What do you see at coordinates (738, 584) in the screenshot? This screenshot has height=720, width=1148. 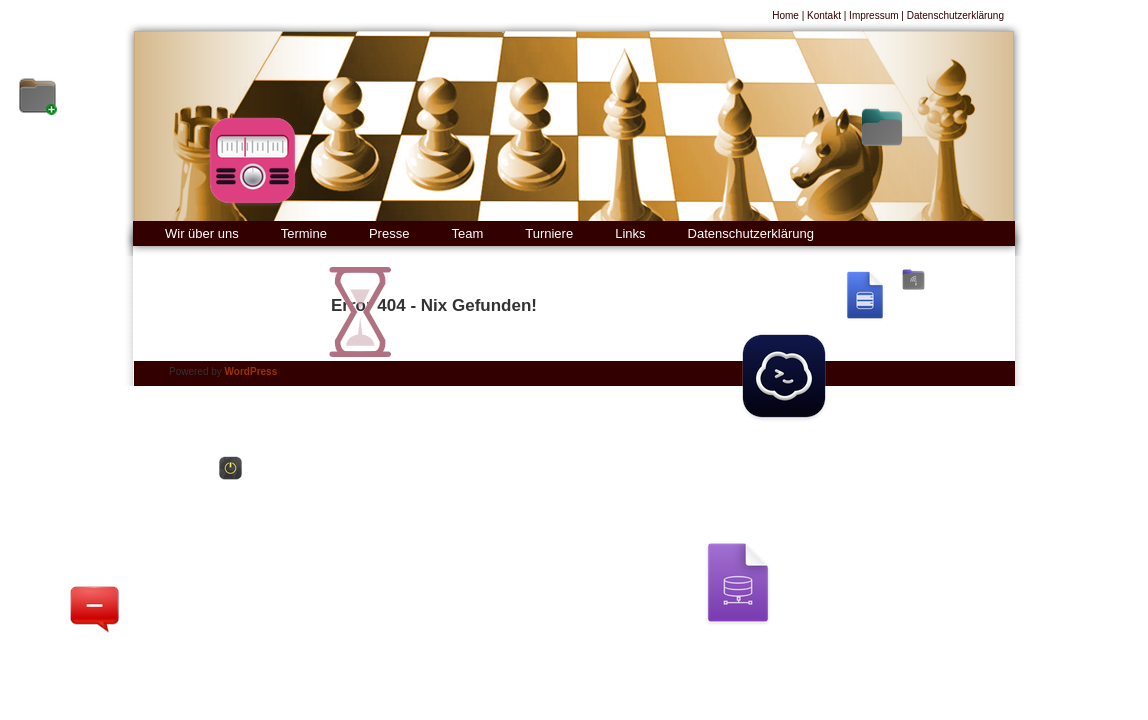 I see `kexi database connection file` at bounding box center [738, 584].